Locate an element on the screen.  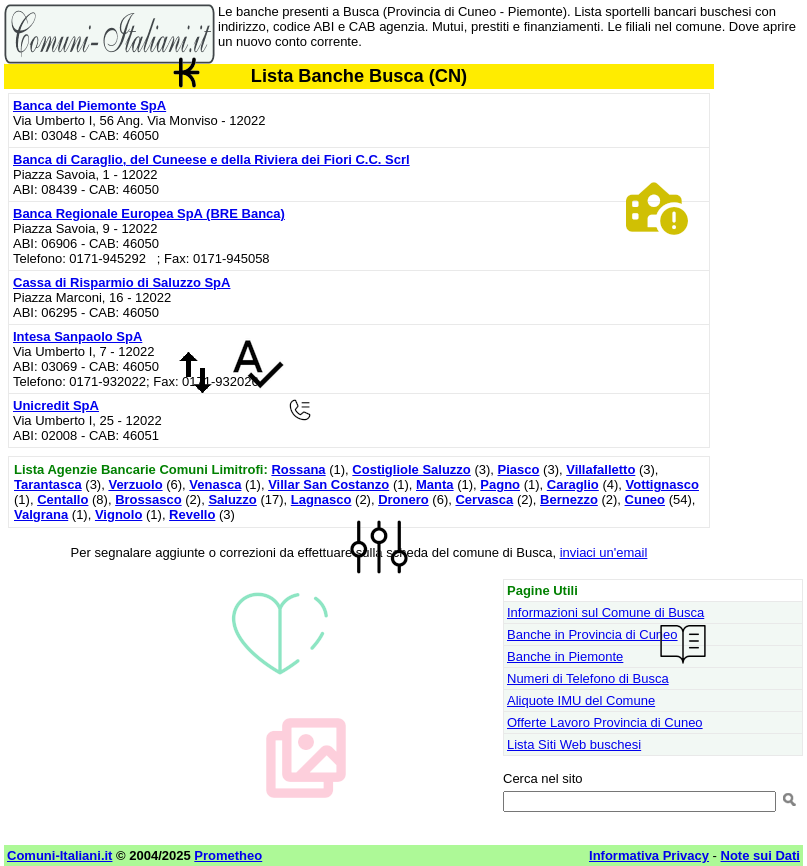
indicates partial like or favorite status is located at coordinates (280, 630).